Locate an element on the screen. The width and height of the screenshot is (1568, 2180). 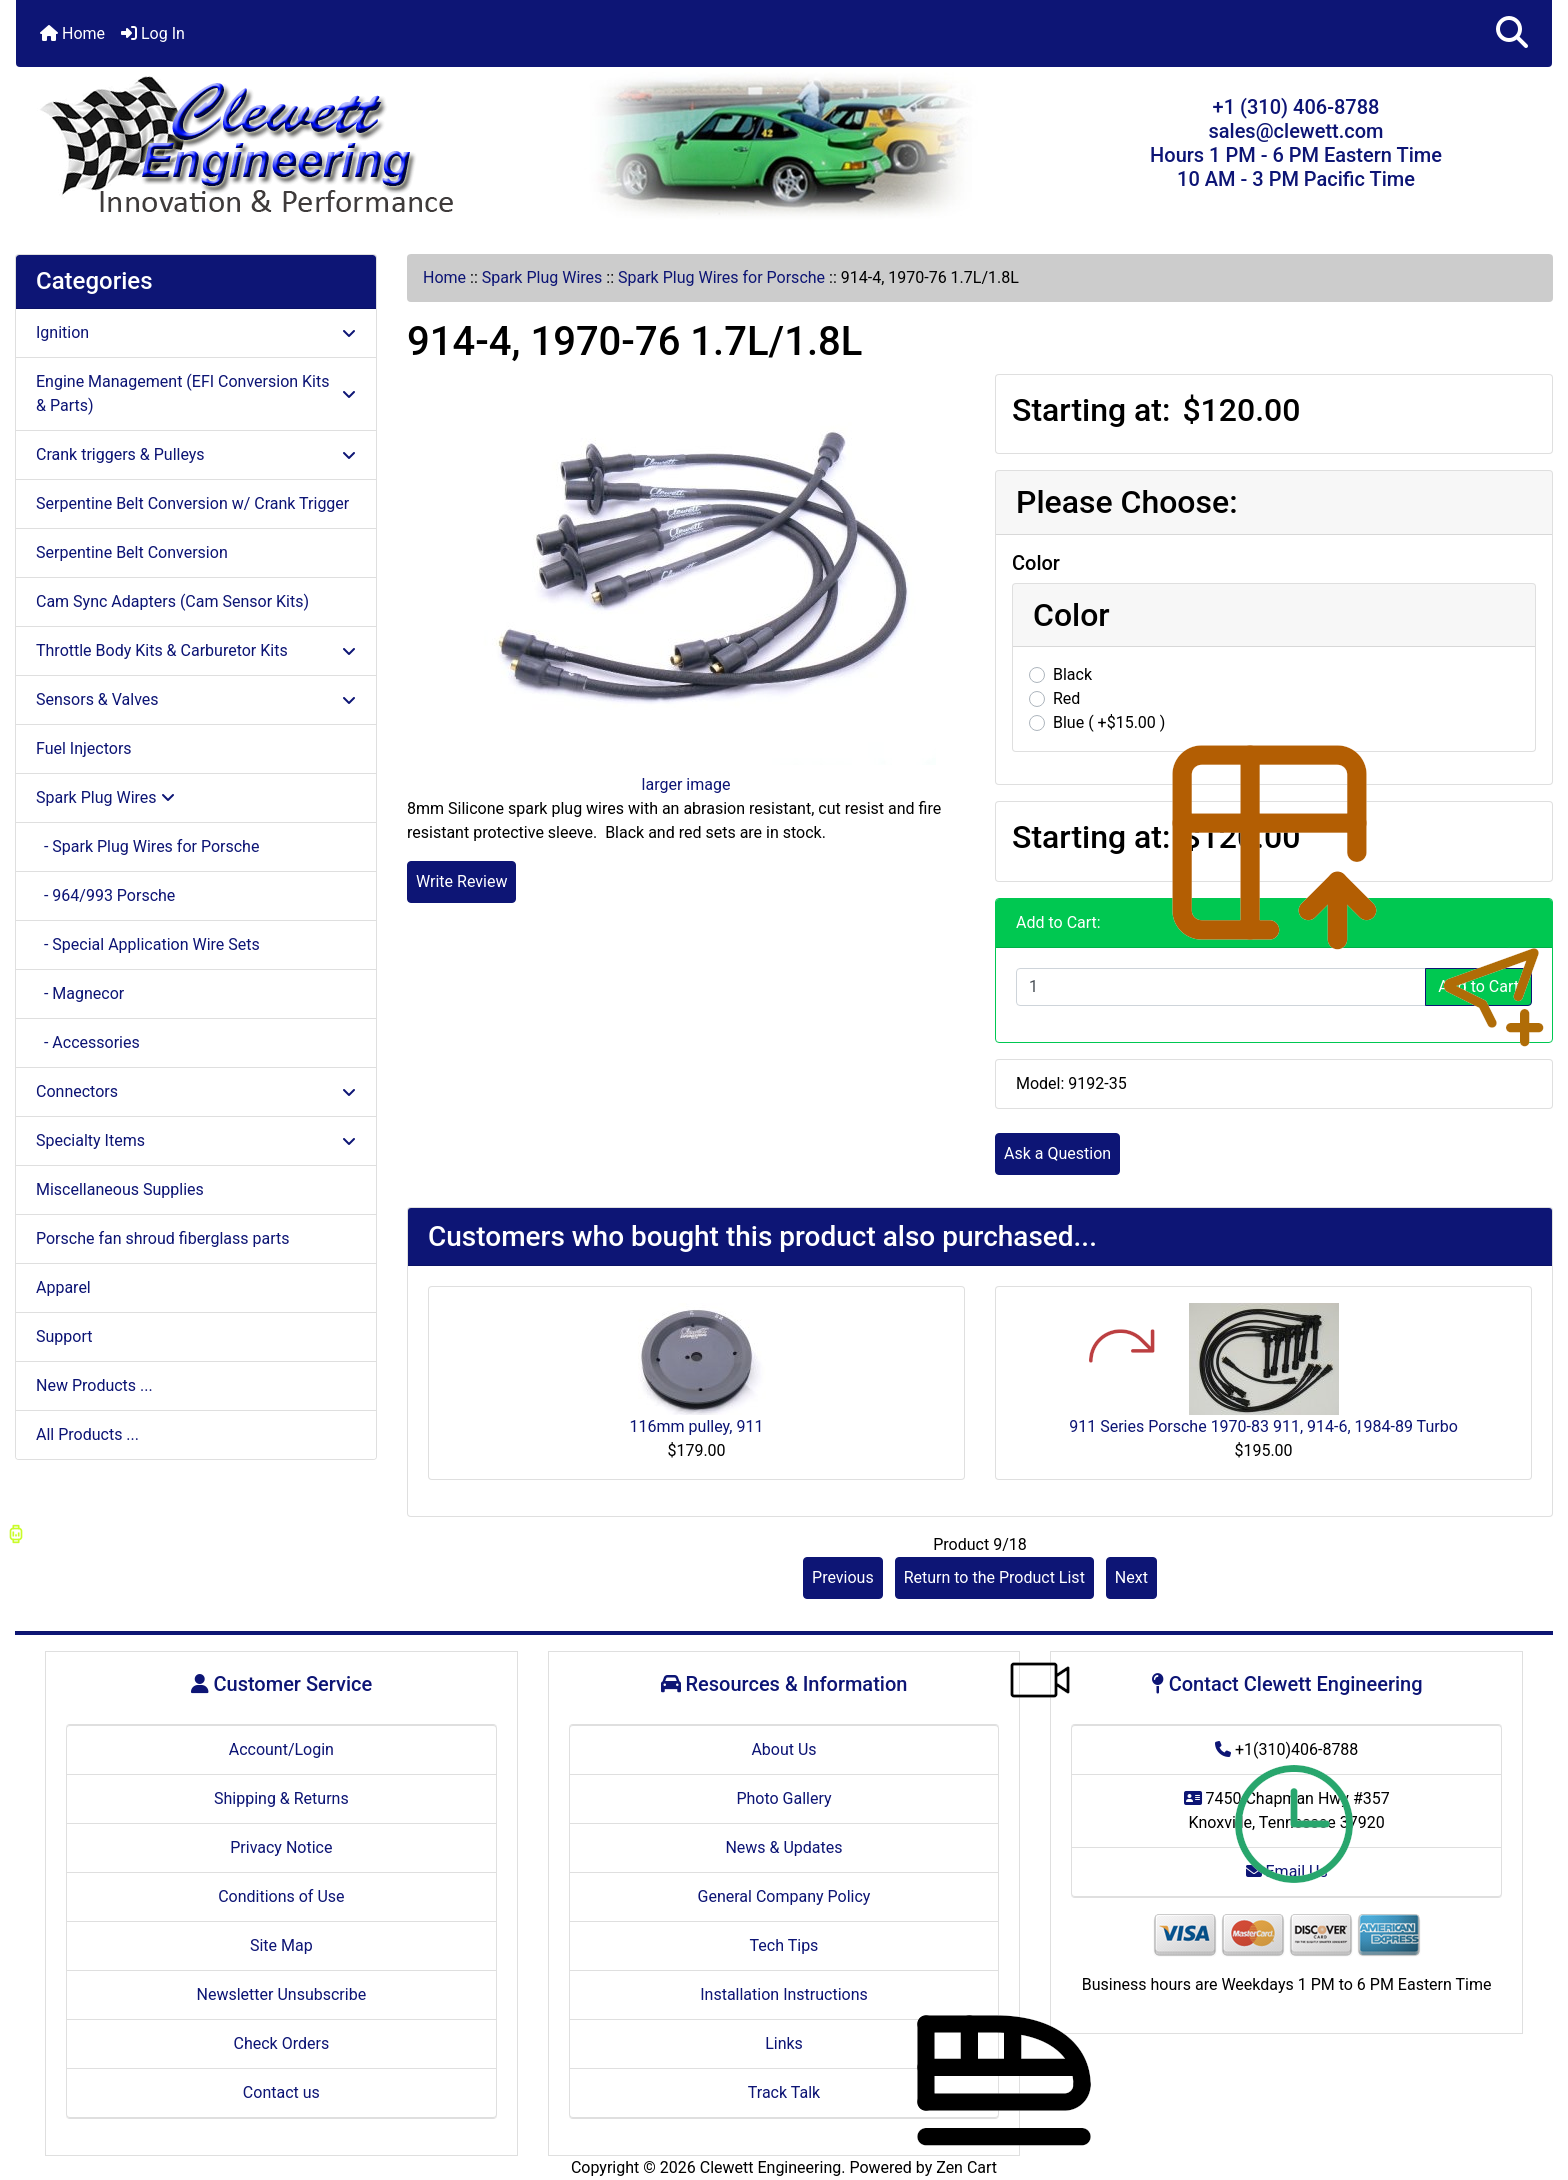
add a new location pin is located at coordinates (1492, 995).